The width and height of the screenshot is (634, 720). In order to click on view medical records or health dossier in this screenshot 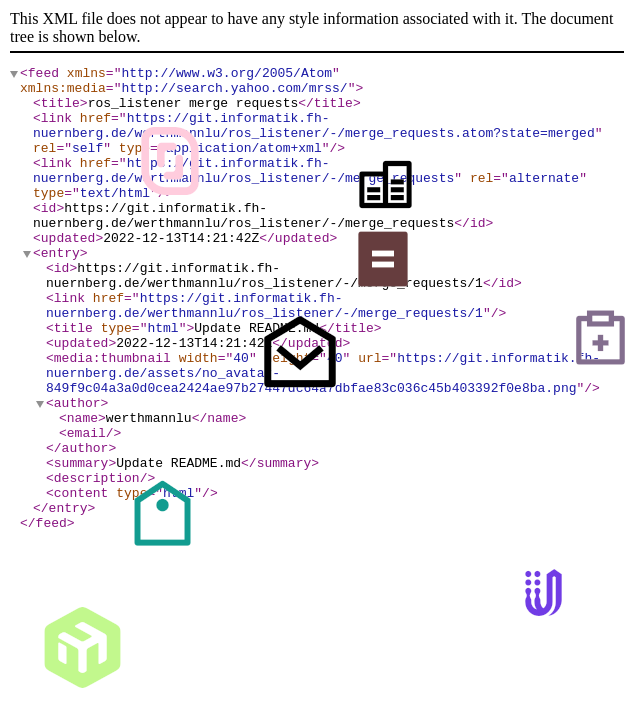, I will do `click(600, 337)`.